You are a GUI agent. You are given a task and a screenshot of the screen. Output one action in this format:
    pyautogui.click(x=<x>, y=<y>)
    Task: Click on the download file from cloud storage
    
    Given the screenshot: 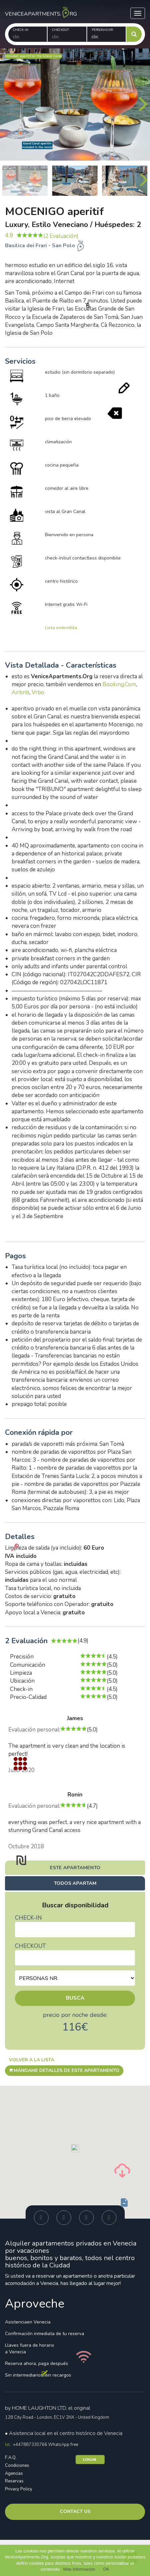 What is the action you would take?
    pyautogui.click(x=122, y=2171)
    